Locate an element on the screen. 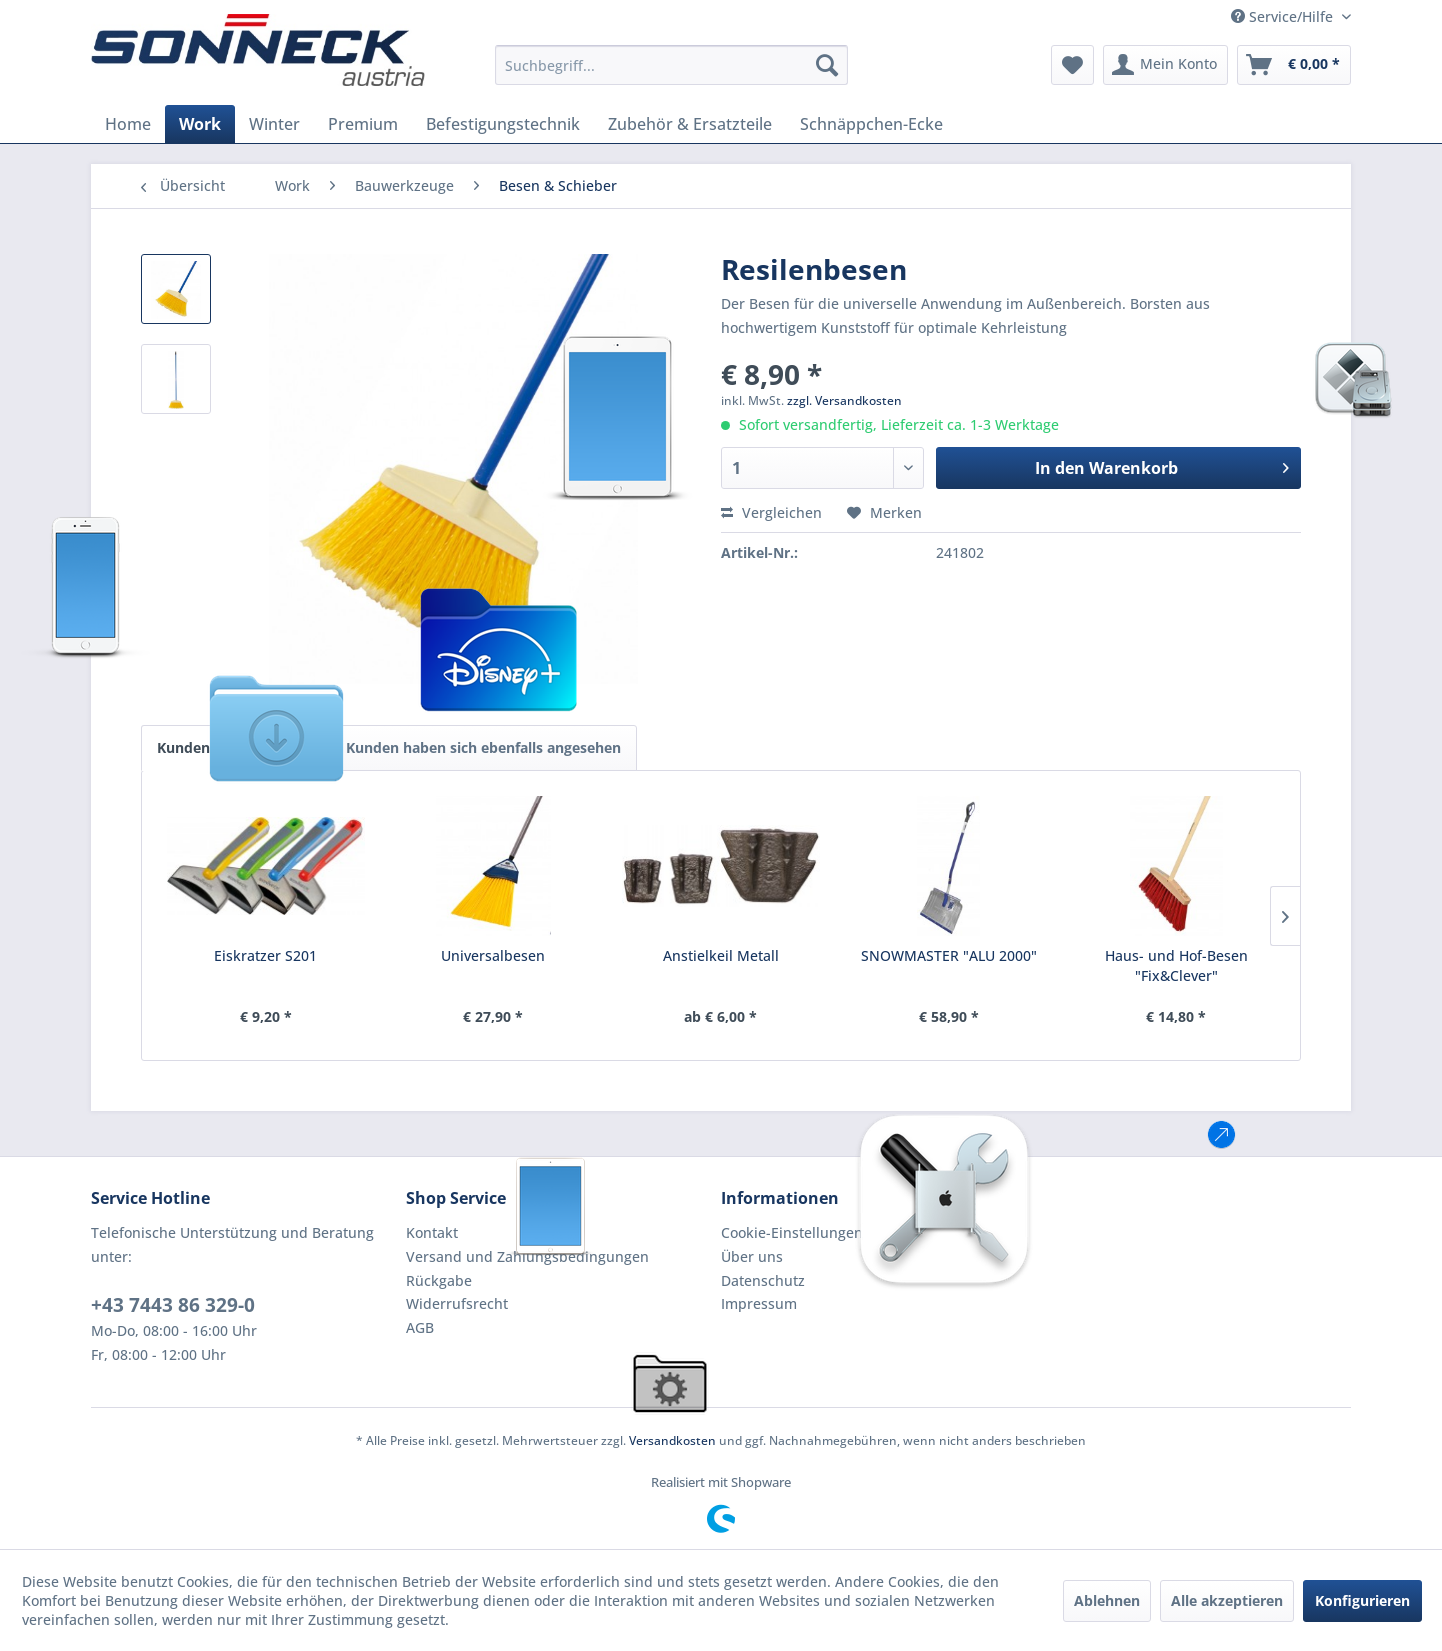 The height and width of the screenshot is (1651, 1442). open disney+ media folder is located at coordinates (498, 654).